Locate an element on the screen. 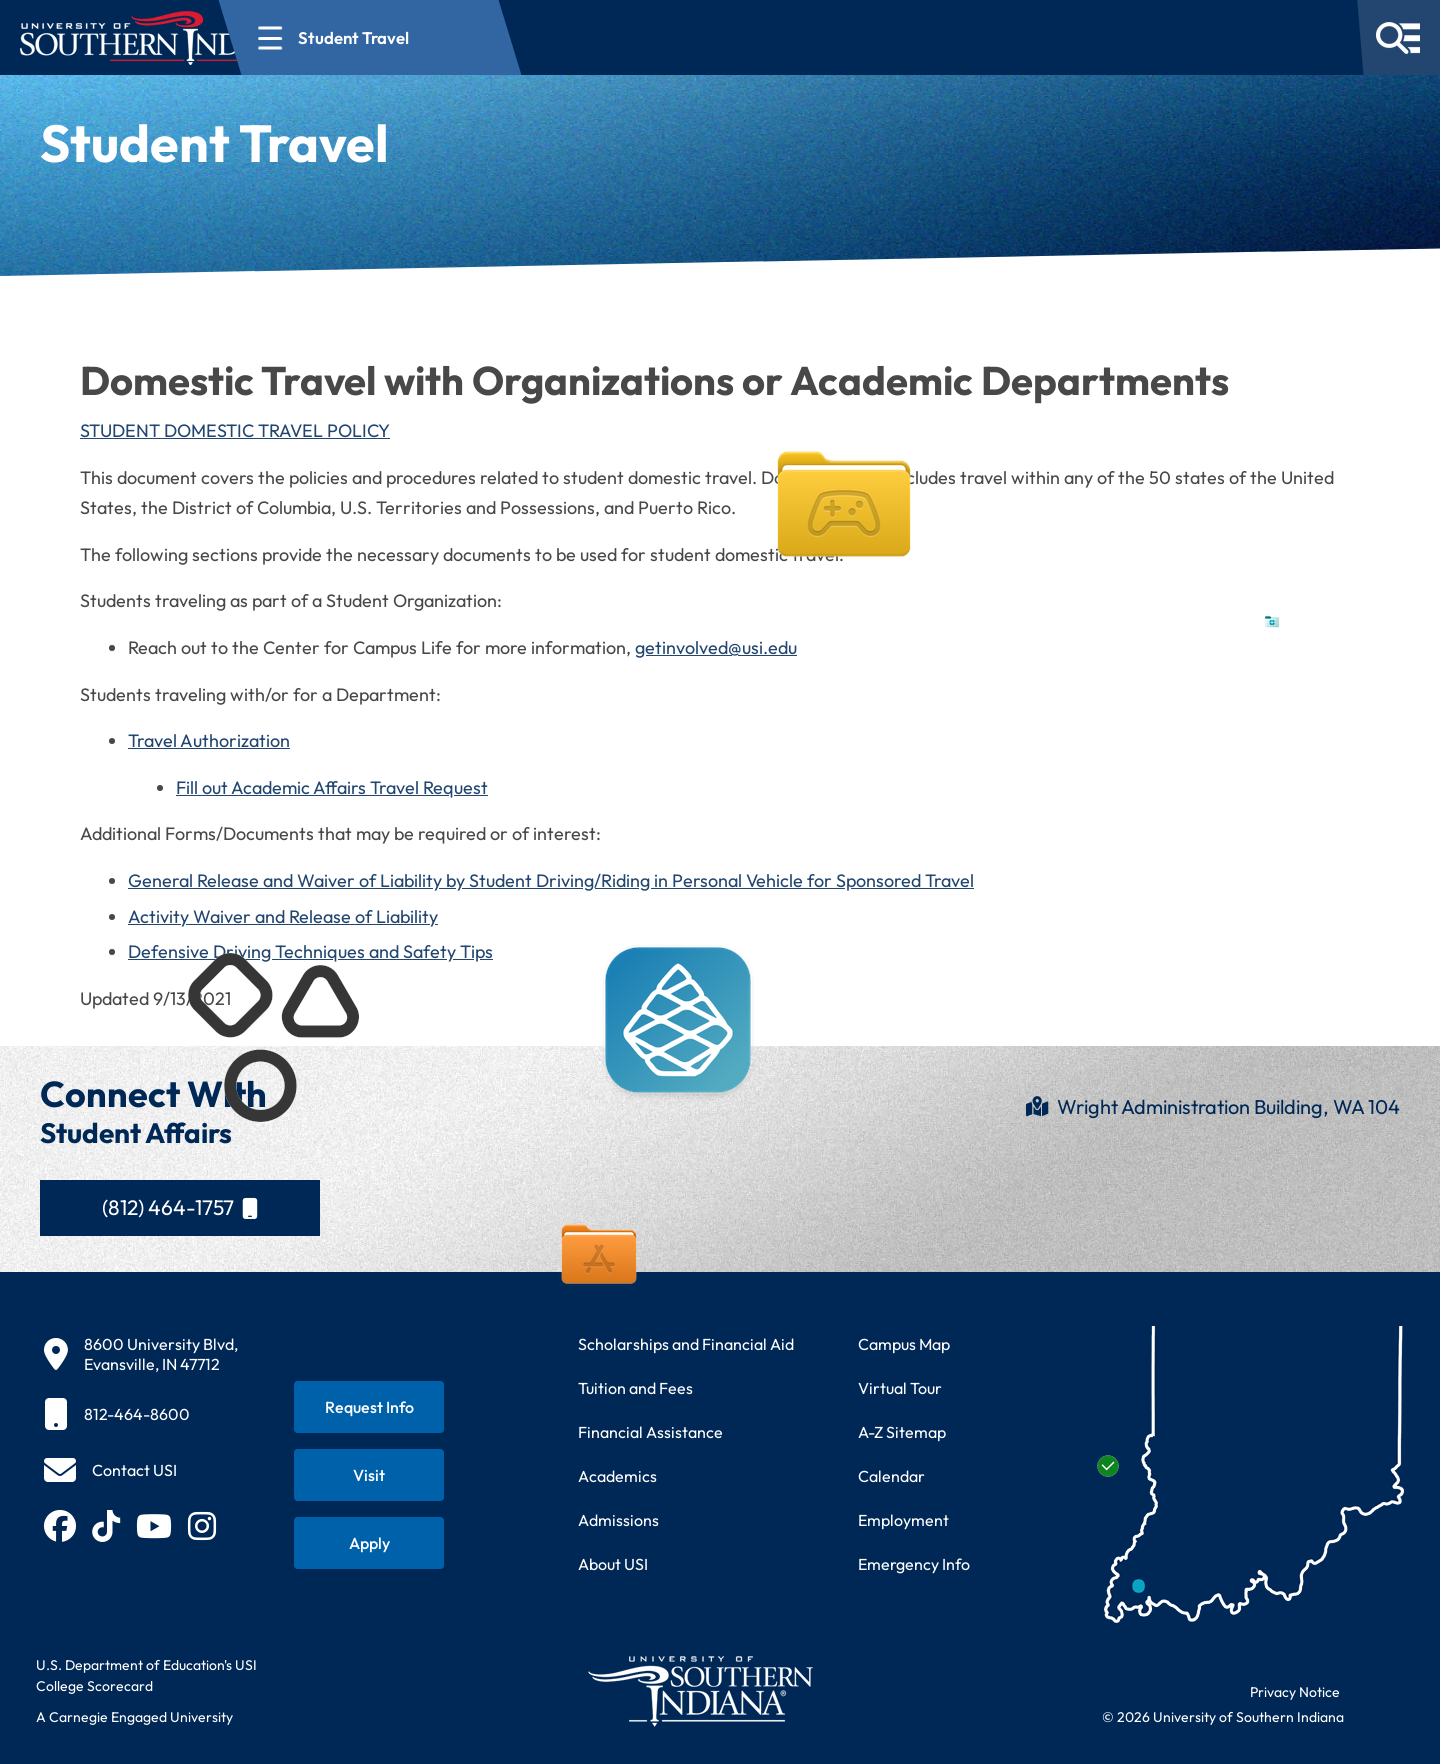  open templates folder is located at coordinates (599, 1254).